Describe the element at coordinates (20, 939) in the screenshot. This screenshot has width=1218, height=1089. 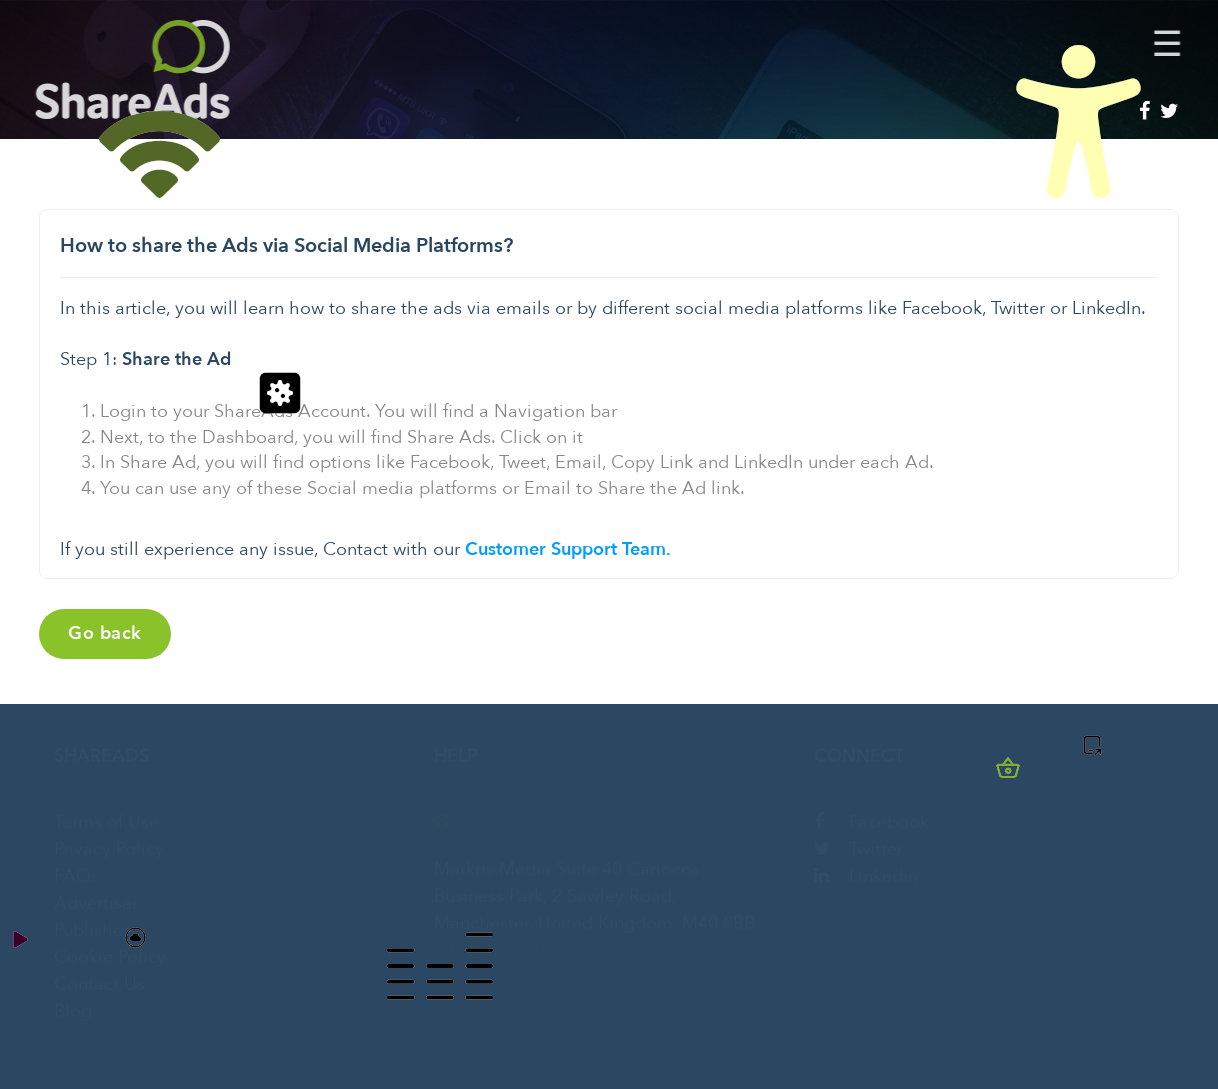
I see `play media or video content` at that location.